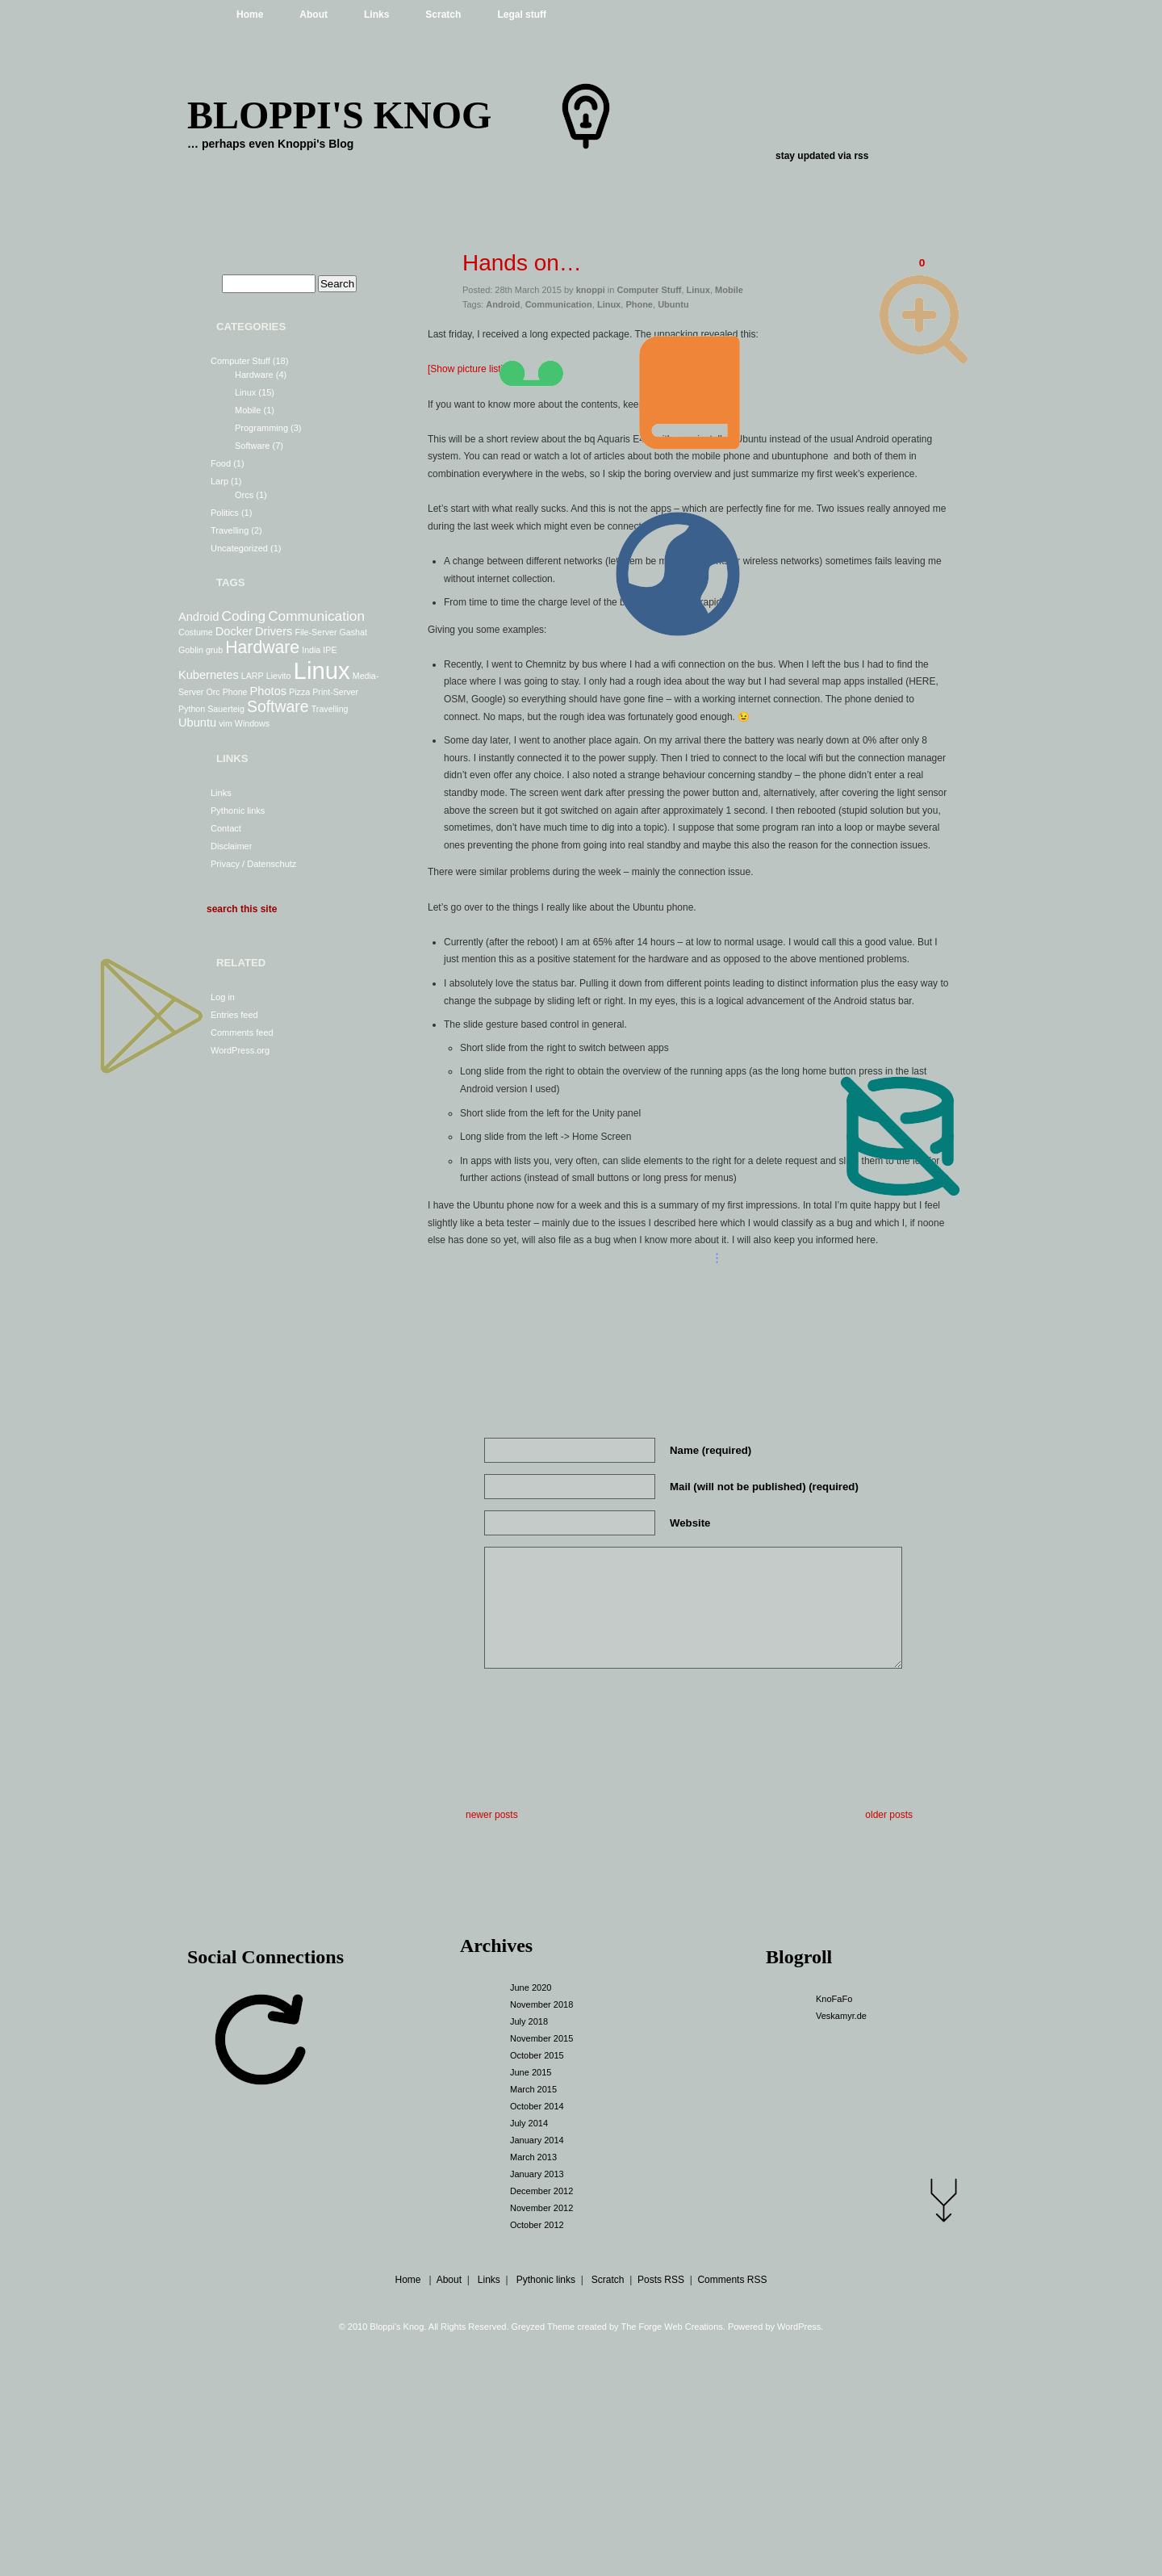  What do you see at coordinates (717, 1258) in the screenshot?
I see `open additional options menu` at bounding box center [717, 1258].